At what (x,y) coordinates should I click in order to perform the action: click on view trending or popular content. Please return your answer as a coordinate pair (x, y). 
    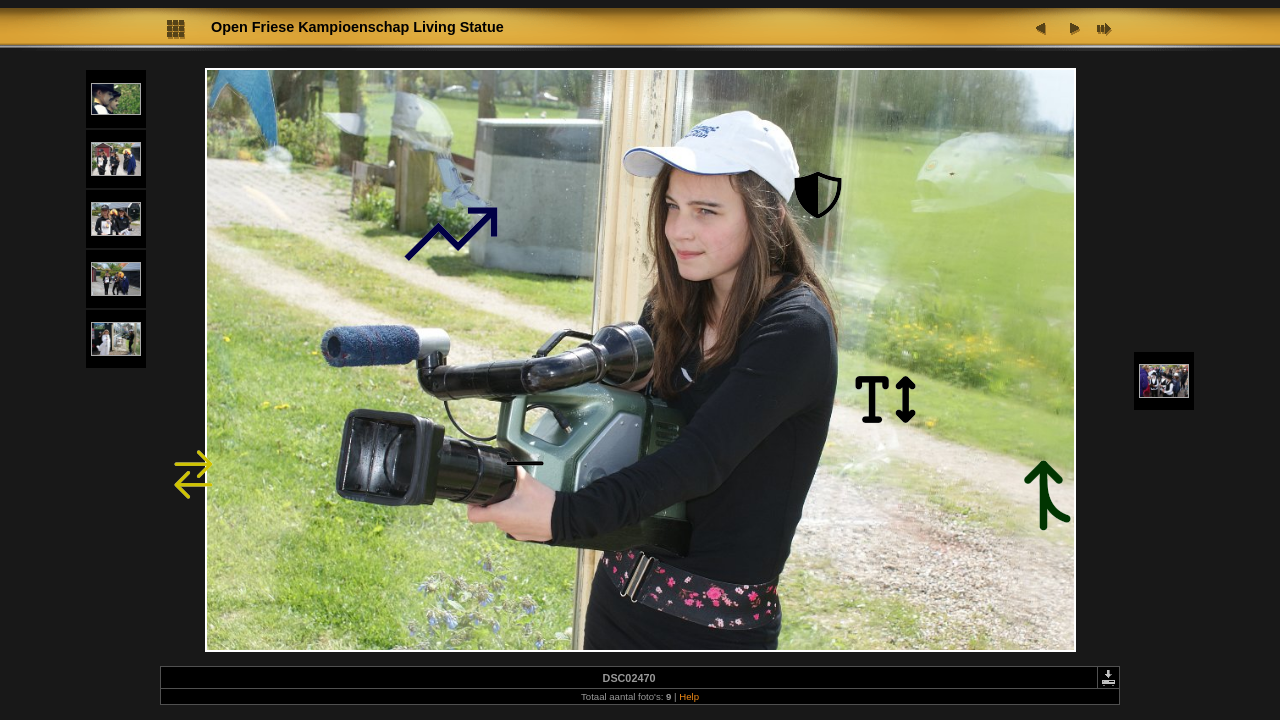
    Looking at the image, I should click on (451, 233).